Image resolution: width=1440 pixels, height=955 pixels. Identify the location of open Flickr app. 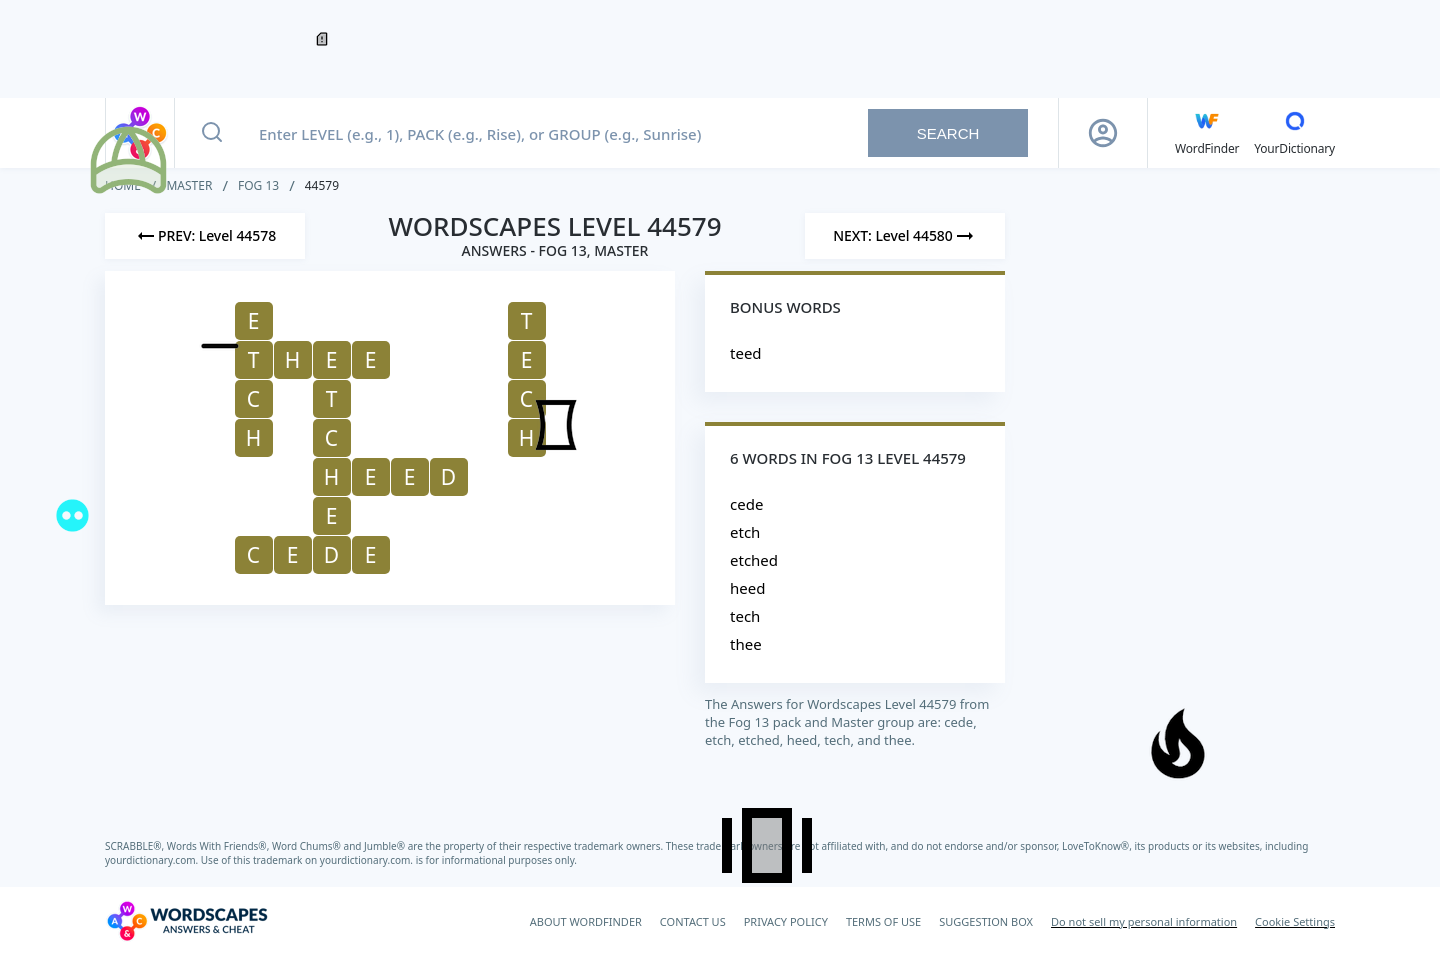
(72, 515).